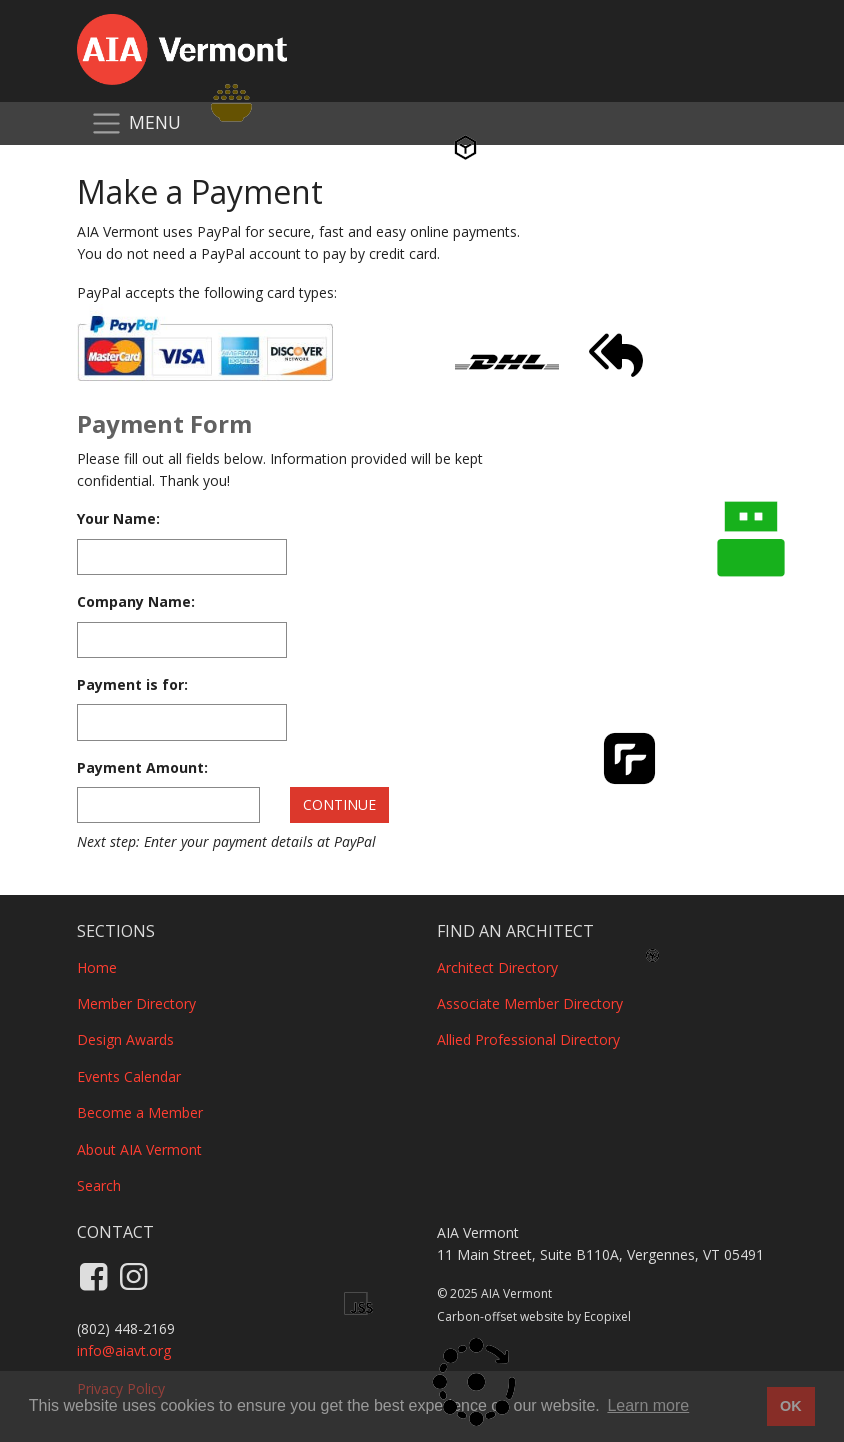  I want to click on JSS (JavaScript Style Sheets) library logo, so click(358, 1303).